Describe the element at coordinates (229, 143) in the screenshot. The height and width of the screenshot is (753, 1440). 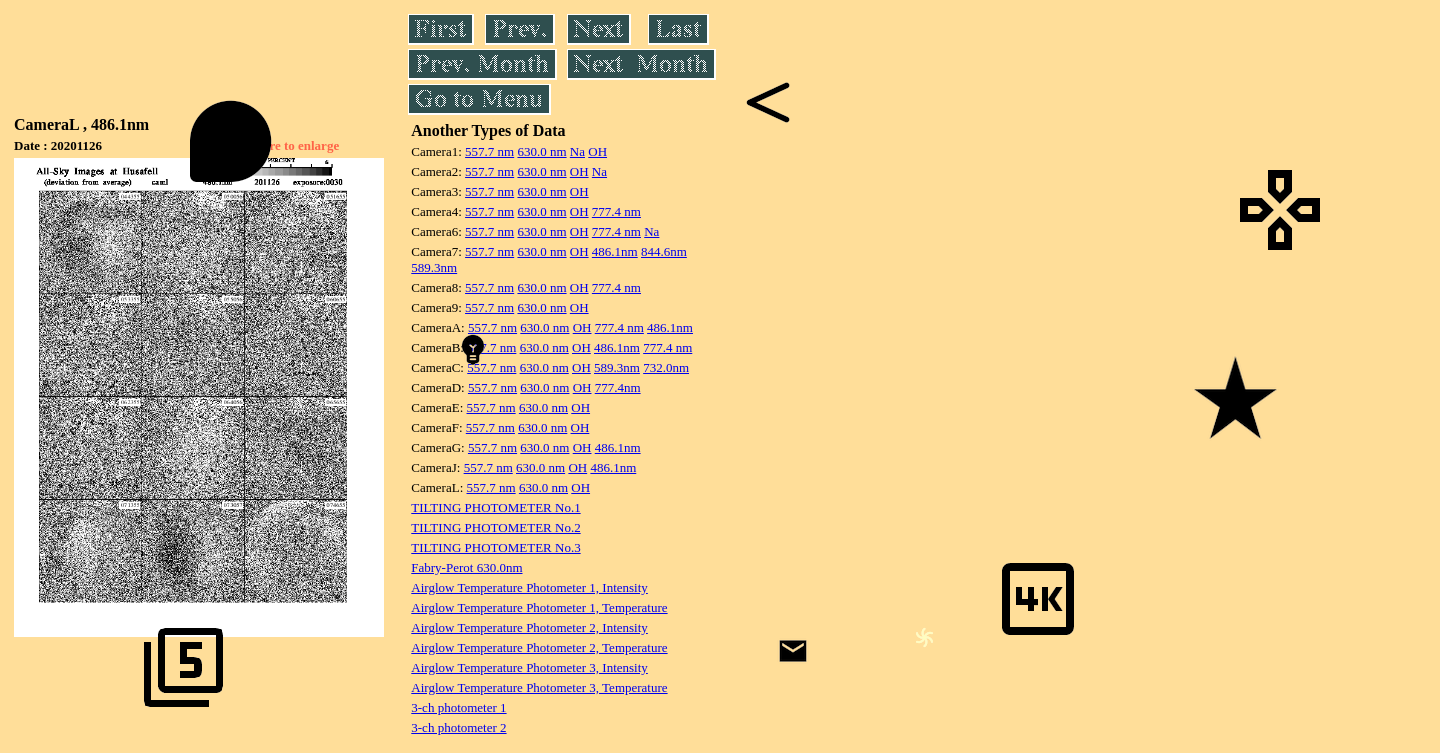
I see `open chat or messaging` at that location.